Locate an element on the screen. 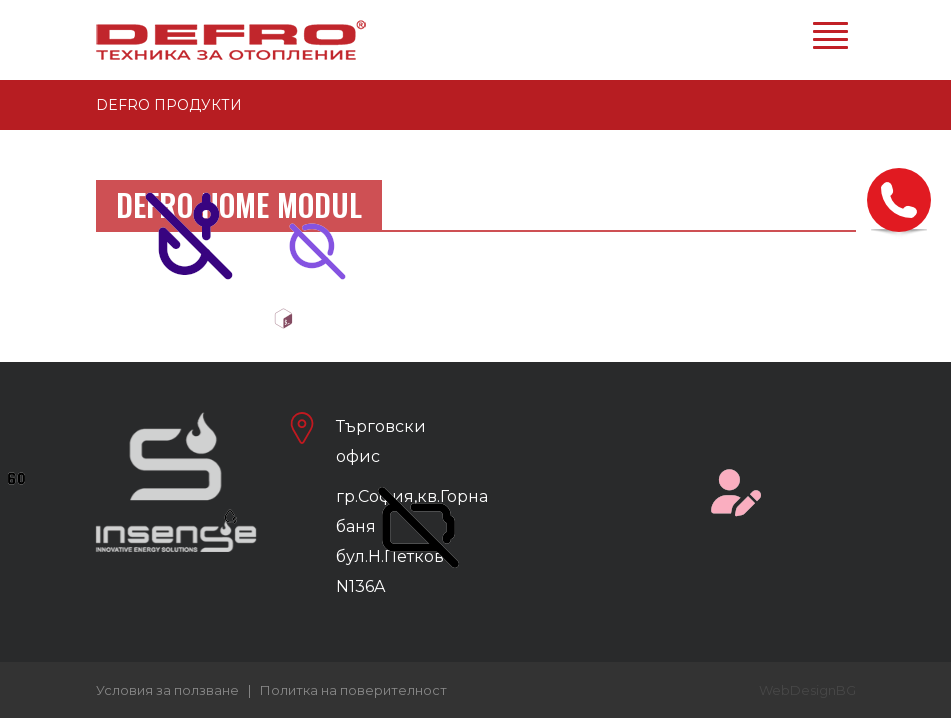 The width and height of the screenshot is (951, 720). edit user profile is located at coordinates (735, 491).